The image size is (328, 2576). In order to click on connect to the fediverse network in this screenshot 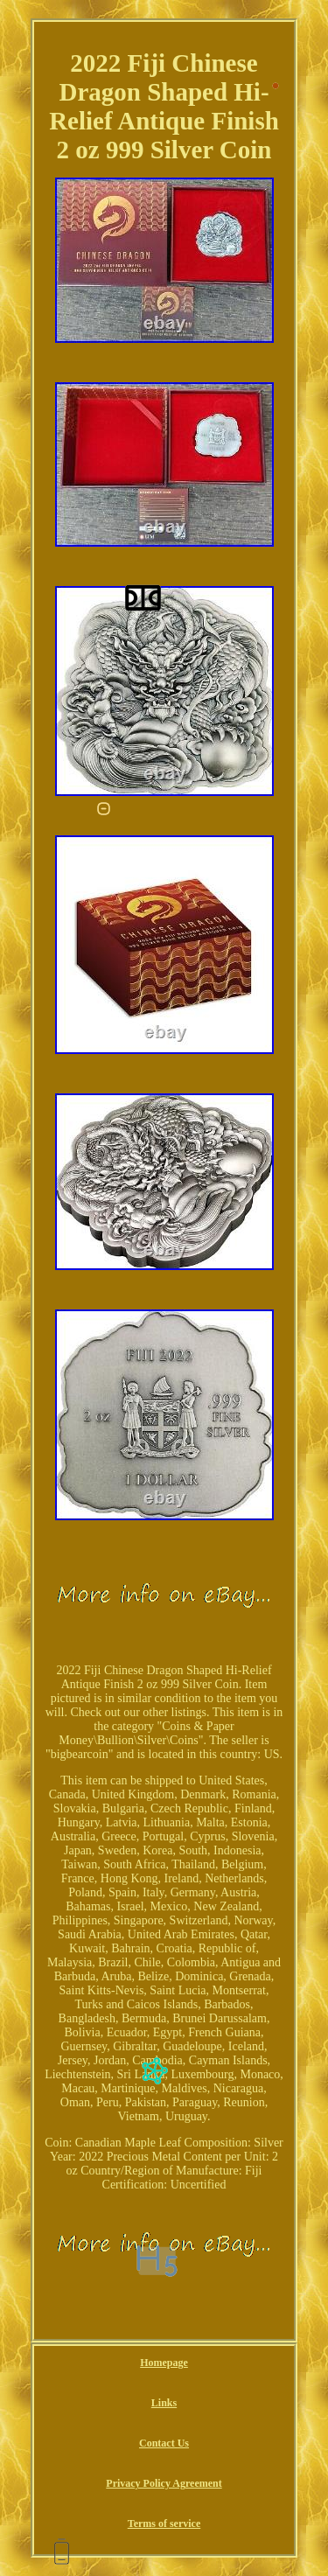, I will do `click(154, 2070)`.